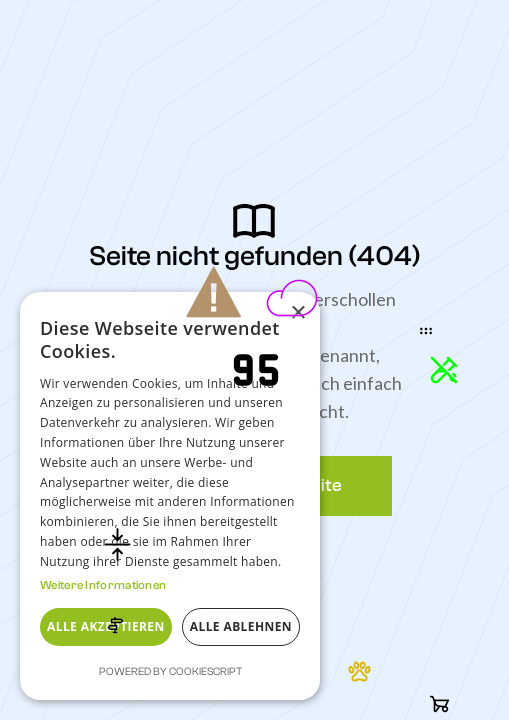 The height and width of the screenshot is (720, 509). Describe the element at coordinates (359, 671) in the screenshot. I see `access pet-related features or settings` at that location.